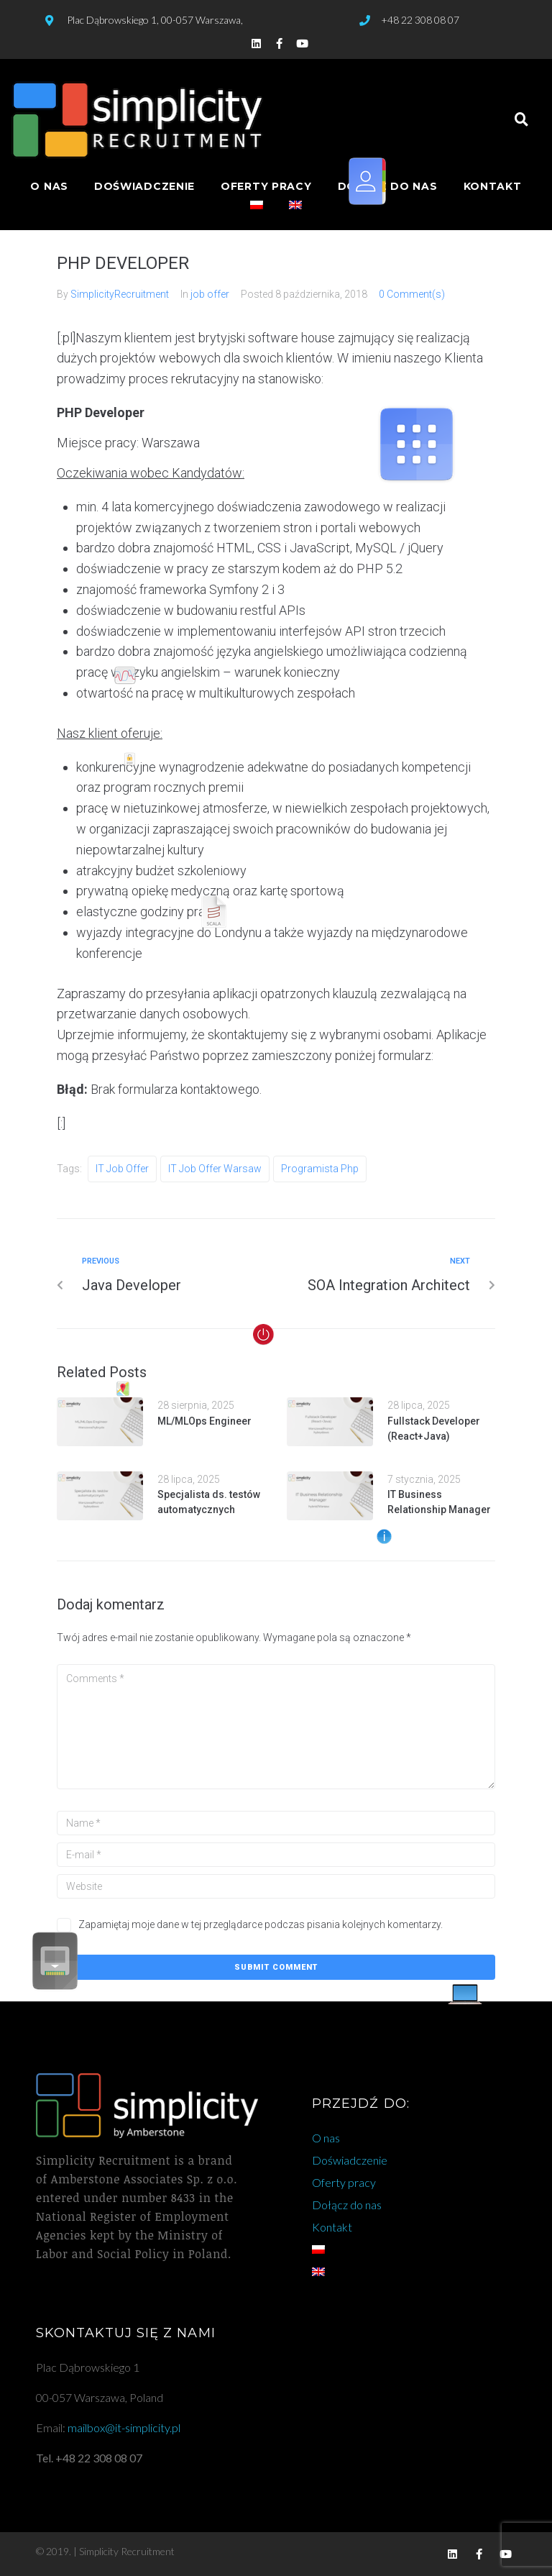  I want to click on indicates informational message or status, so click(384, 1536).